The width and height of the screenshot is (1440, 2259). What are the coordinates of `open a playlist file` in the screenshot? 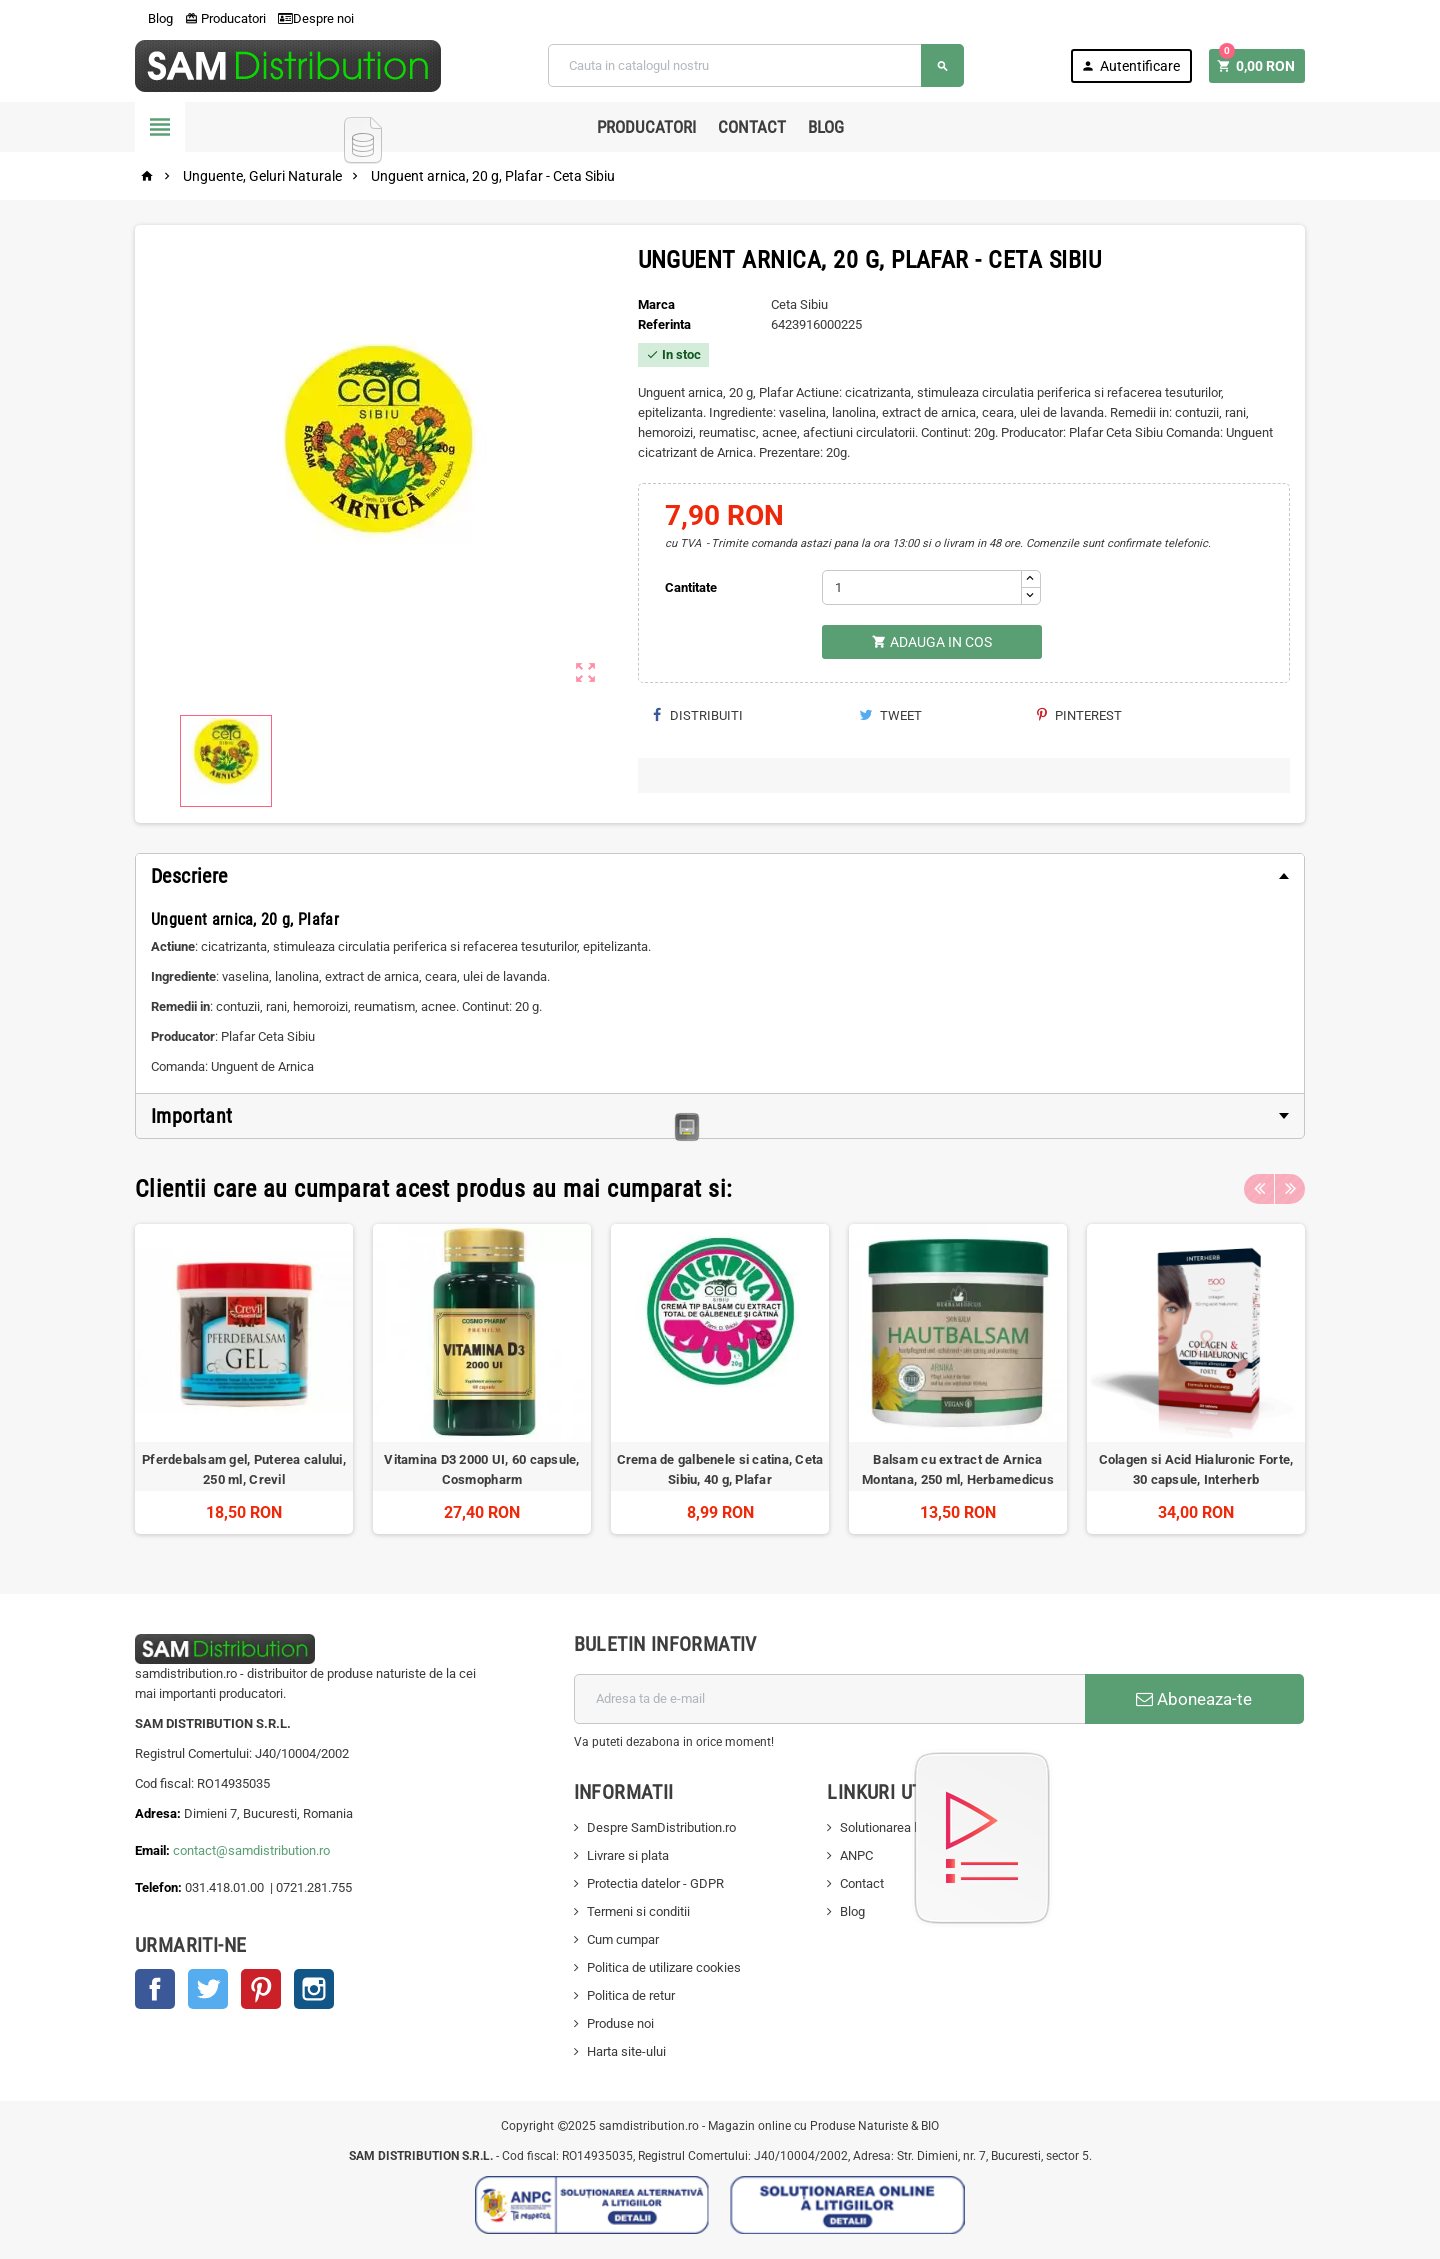 It's located at (982, 1838).